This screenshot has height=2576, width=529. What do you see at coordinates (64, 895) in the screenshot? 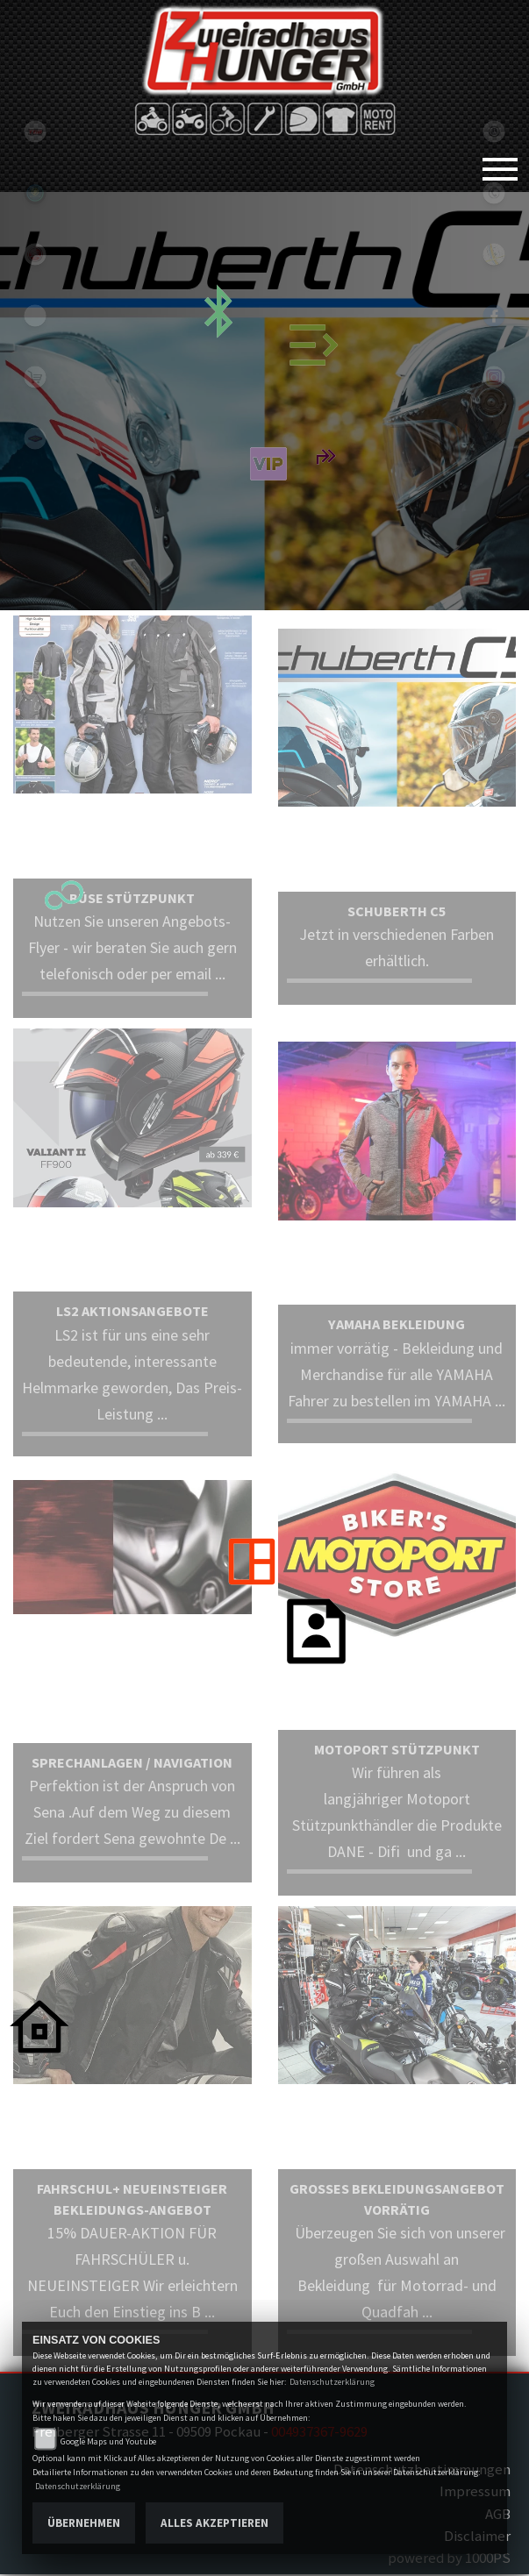
I see `Fujitsu brand logo` at bounding box center [64, 895].